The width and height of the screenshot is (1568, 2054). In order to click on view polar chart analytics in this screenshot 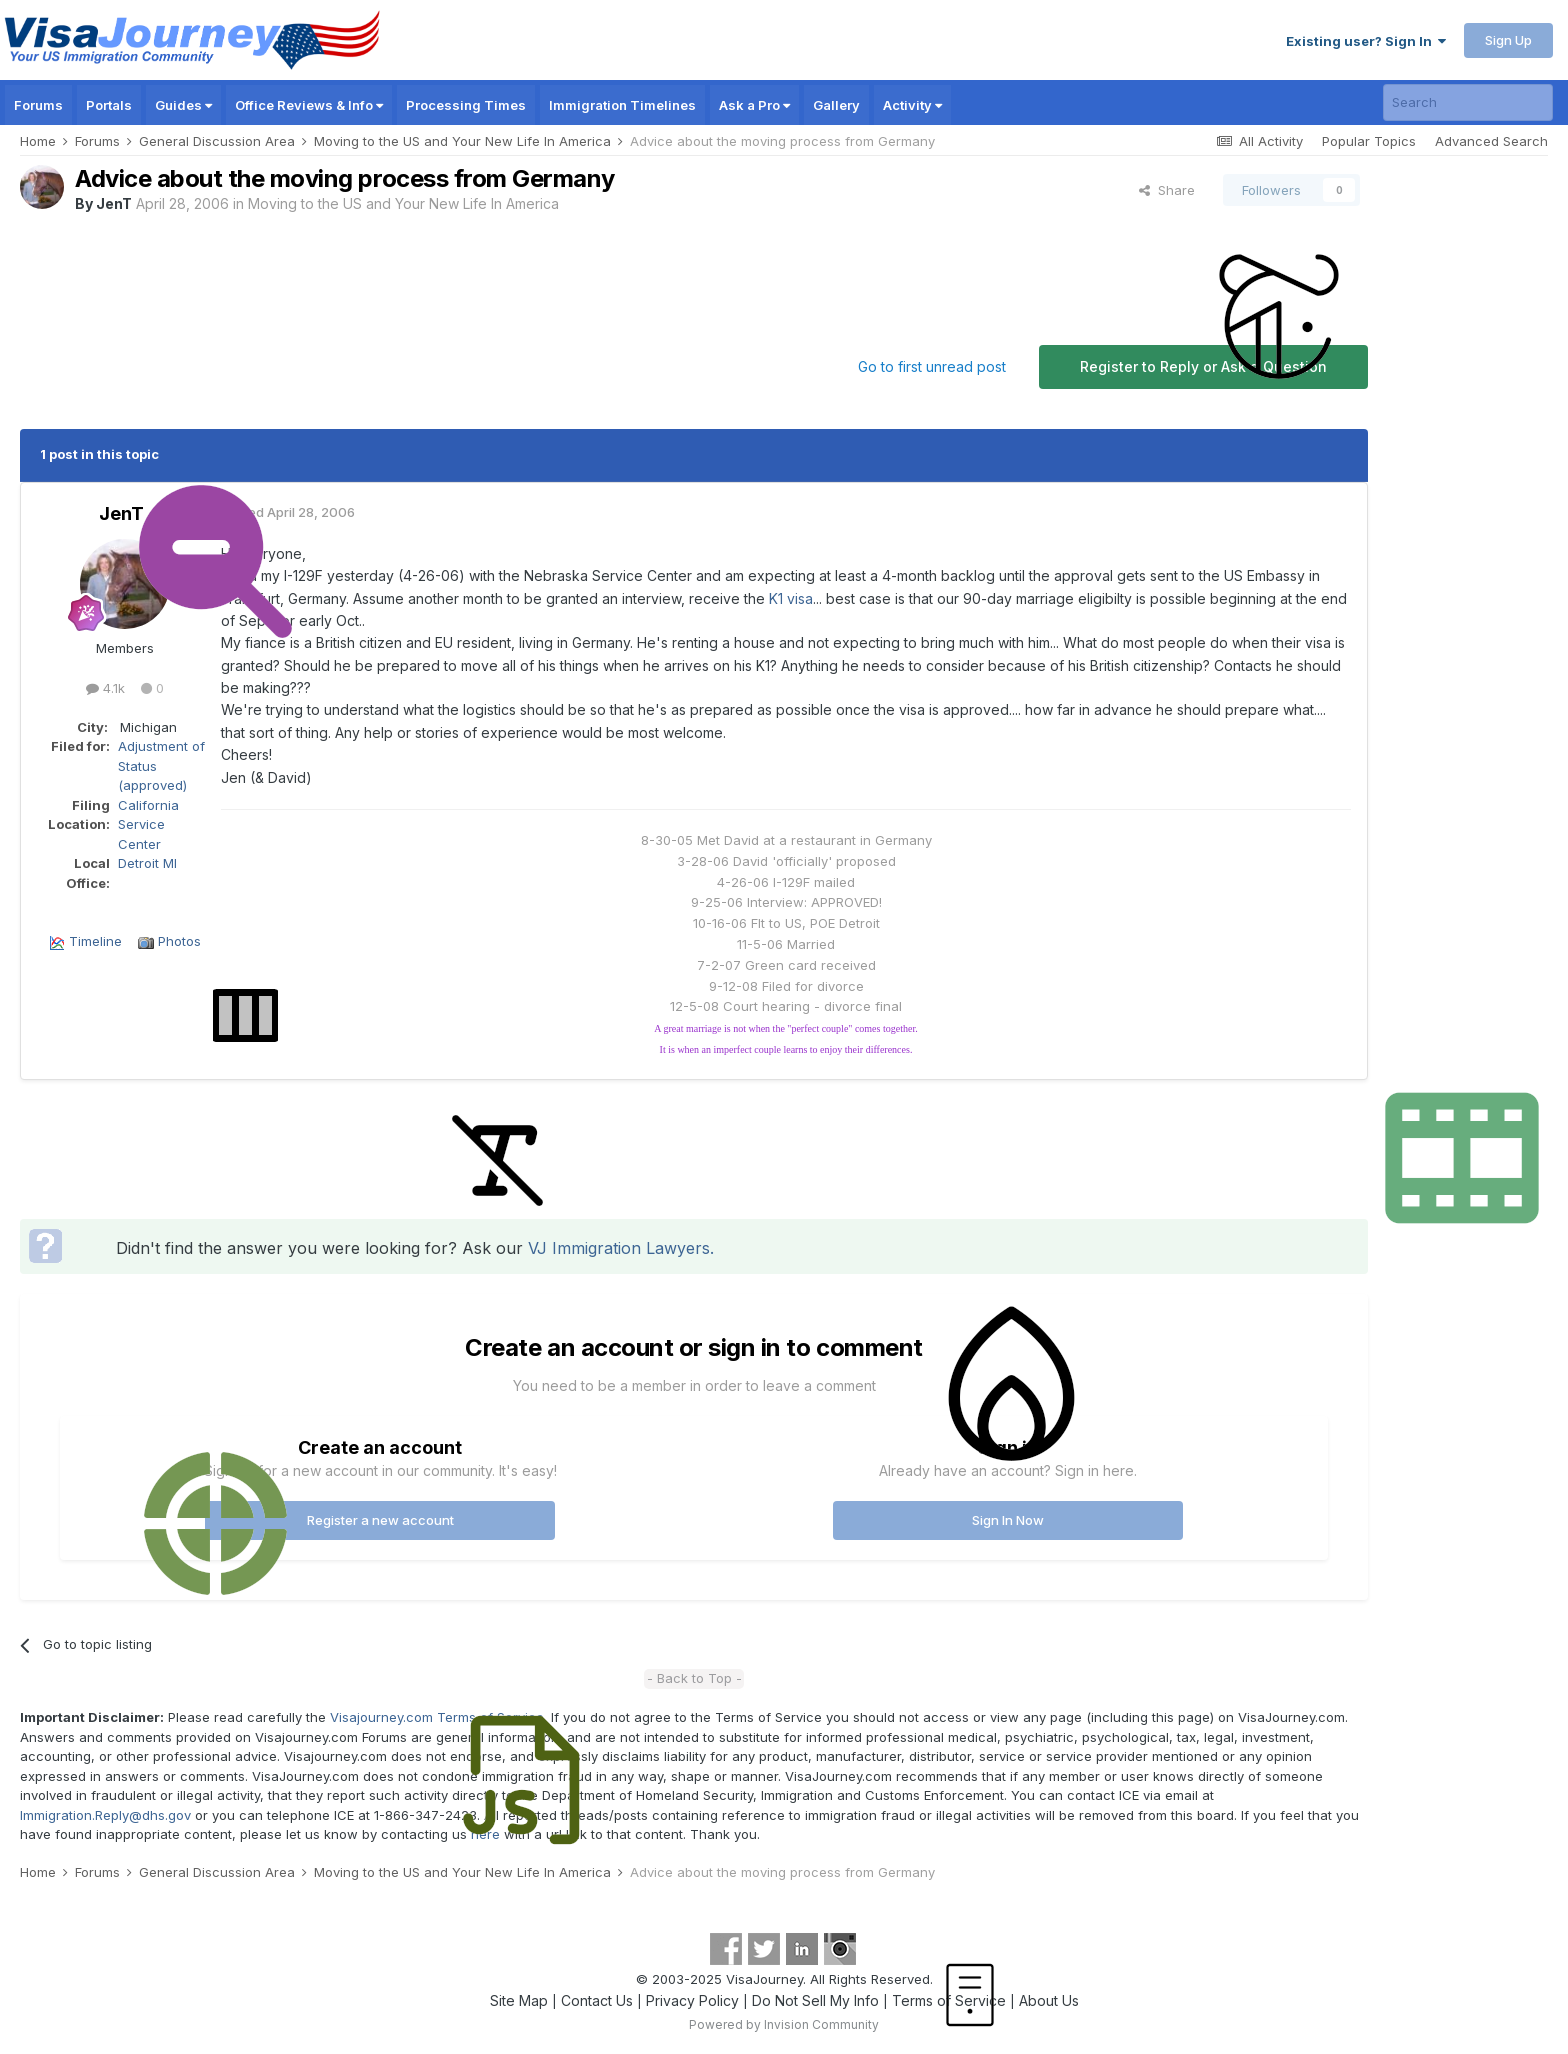, I will do `click(215, 1523)`.